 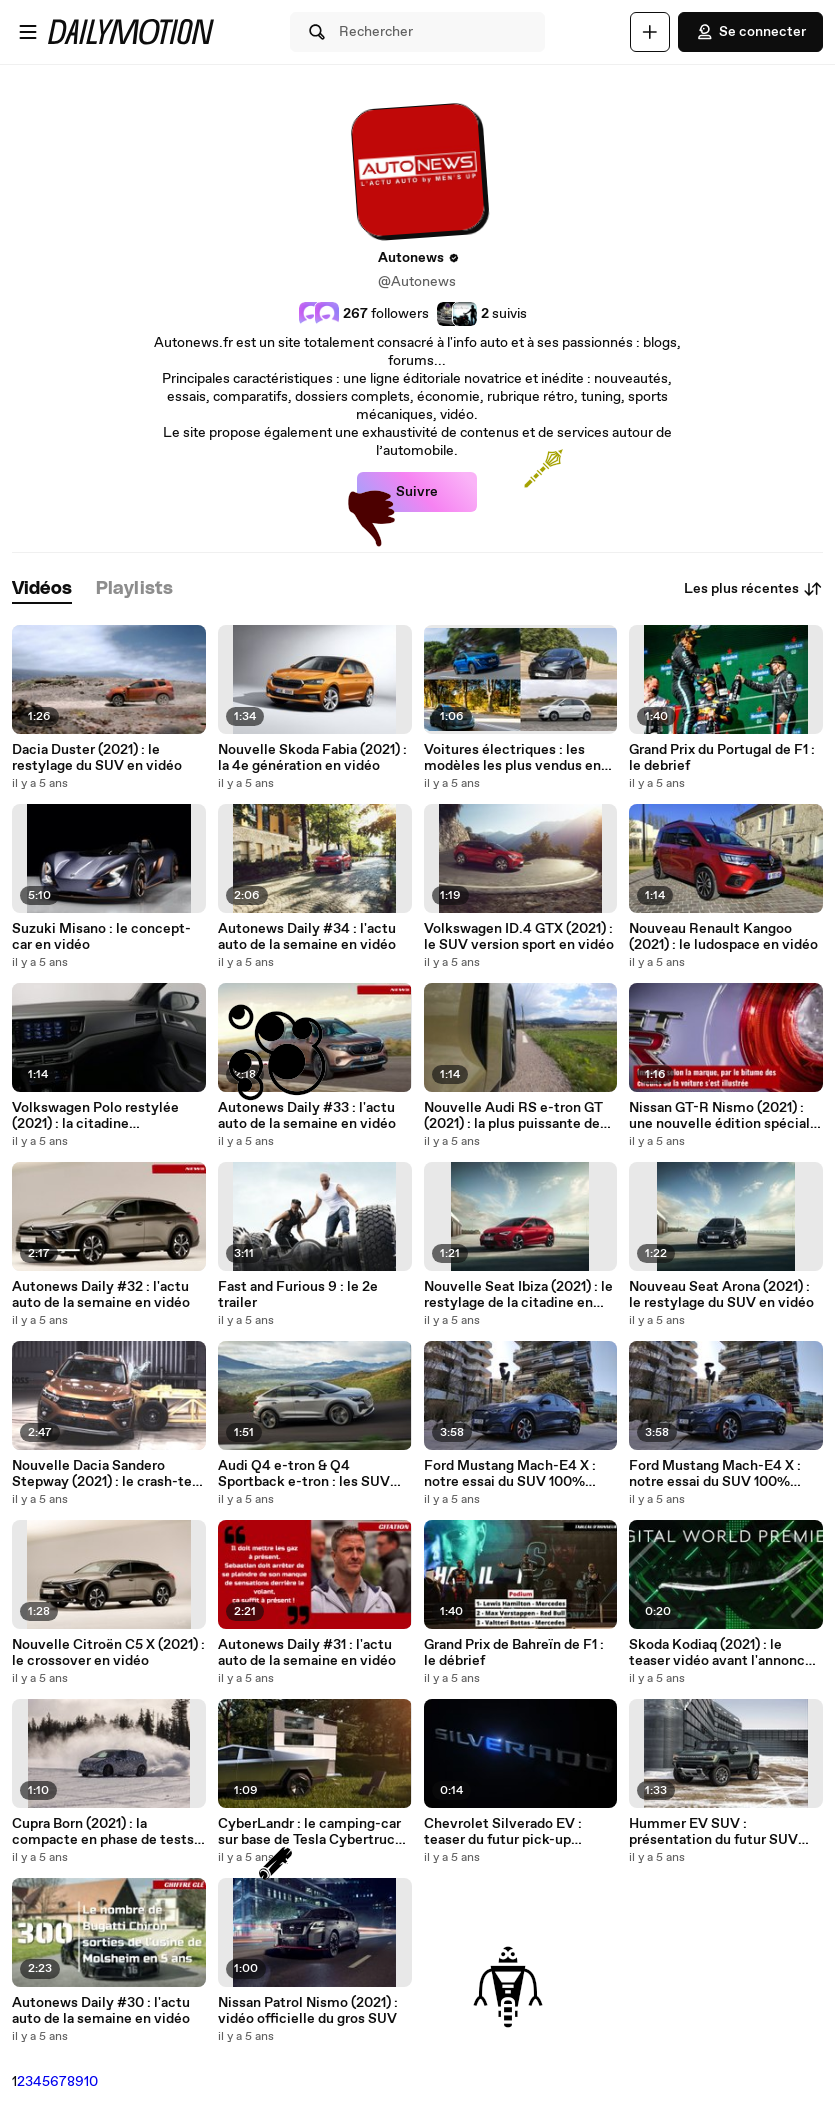 What do you see at coordinates (275, 1863) in the screenshot?
I see `view activity log or history` at bounding box center [275, 1863].